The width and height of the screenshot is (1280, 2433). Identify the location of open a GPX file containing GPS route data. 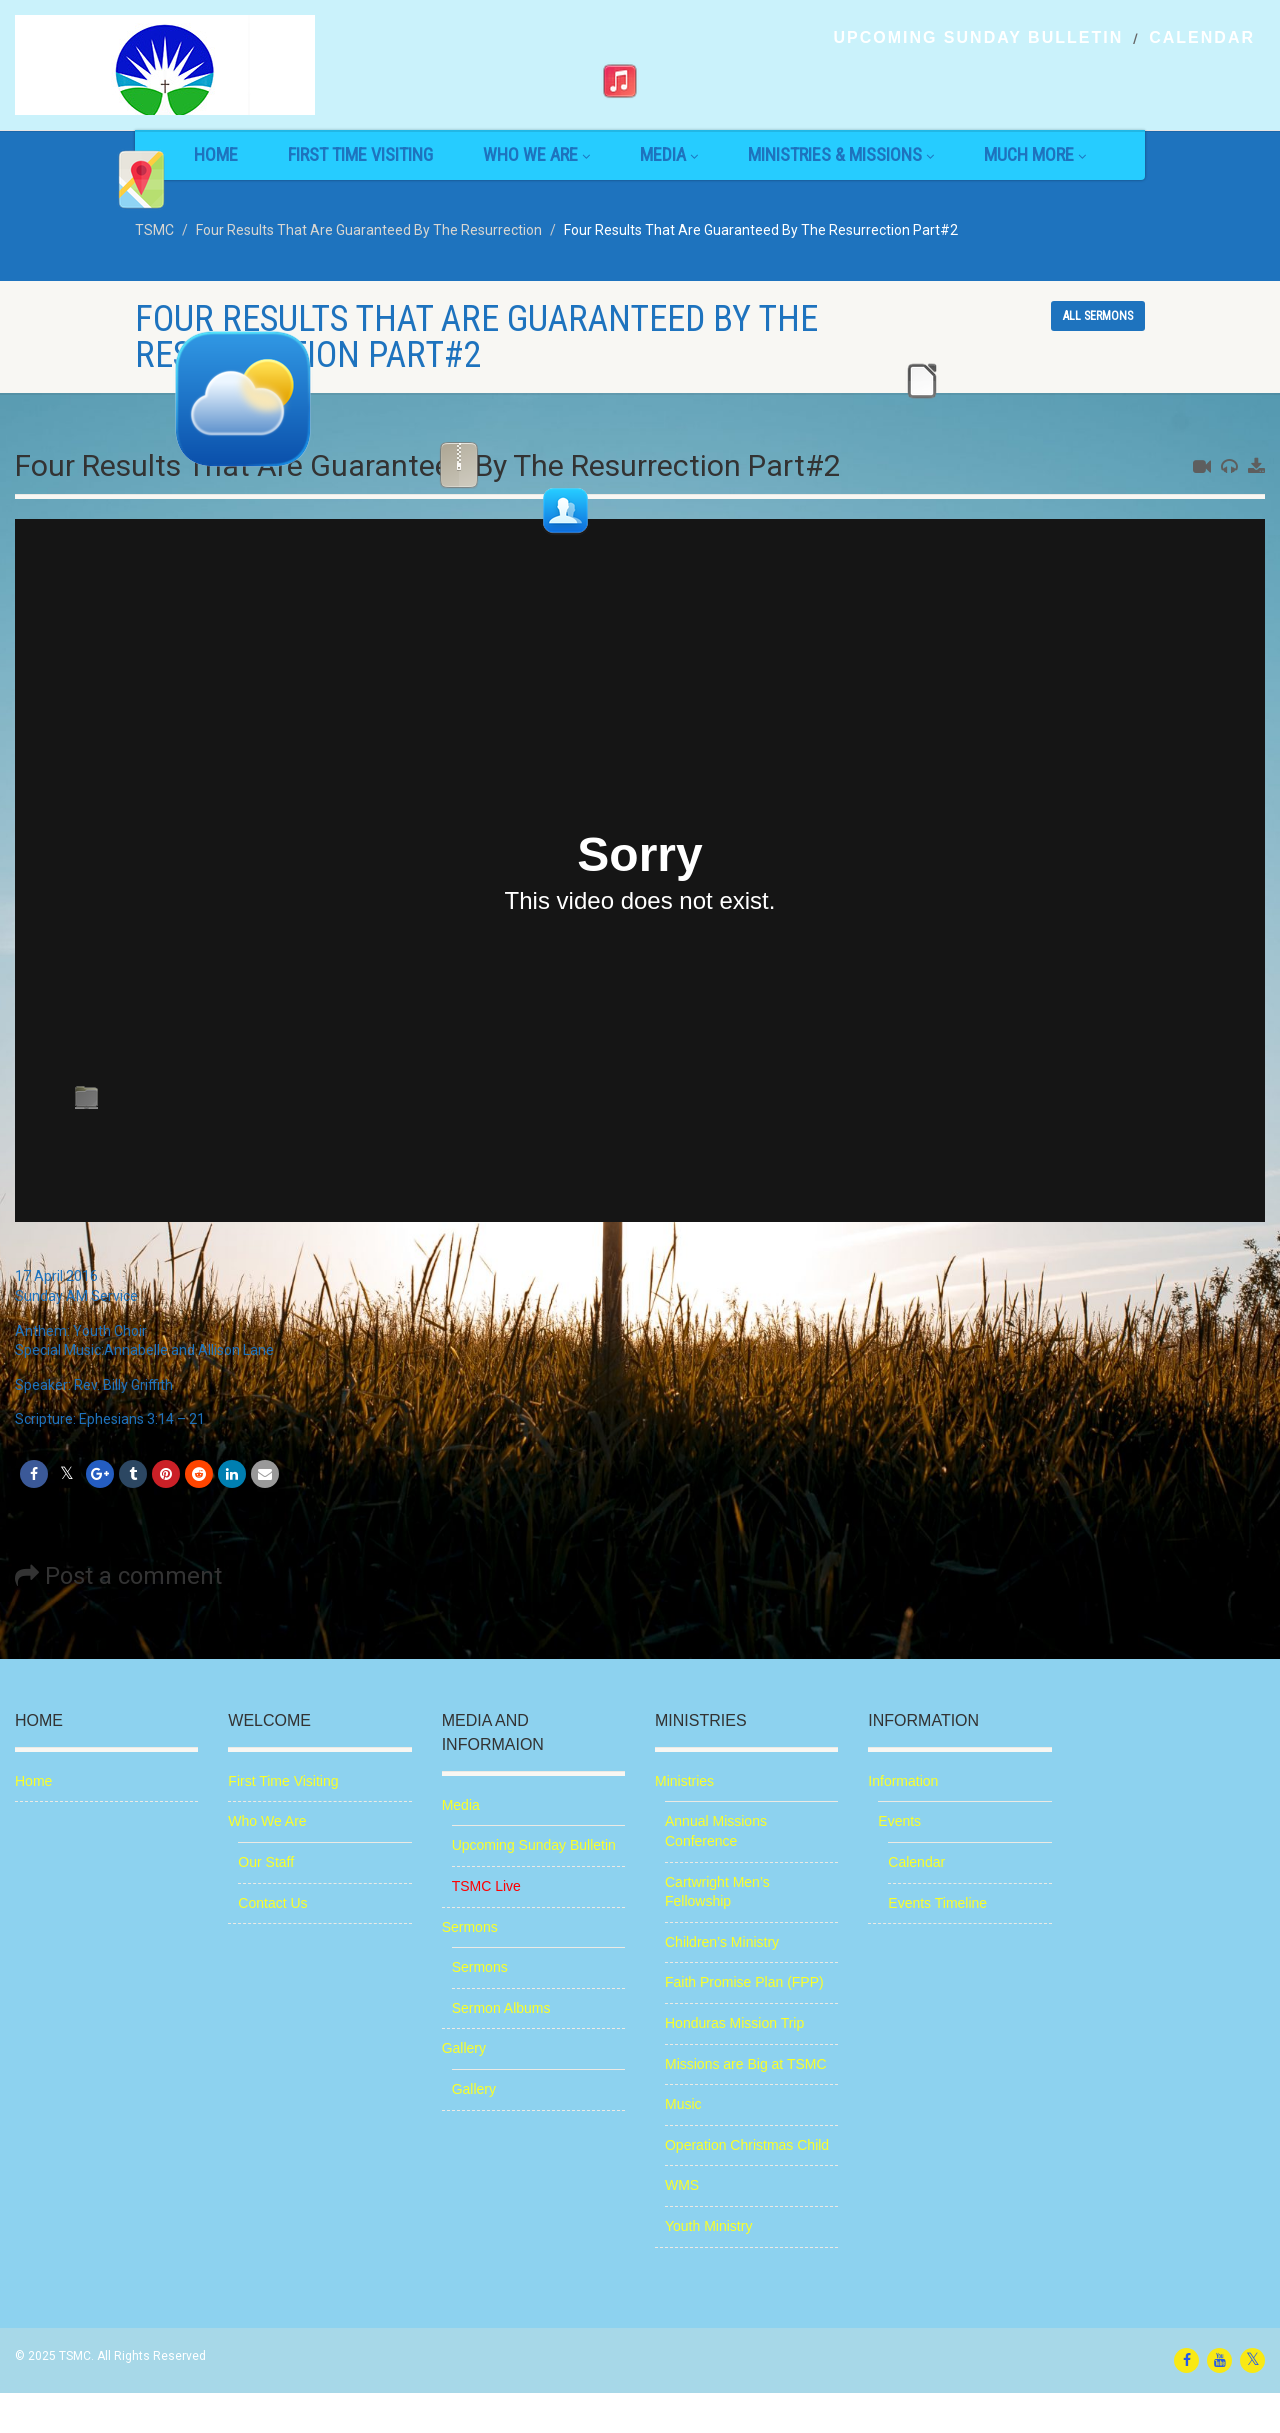
(141, 179).